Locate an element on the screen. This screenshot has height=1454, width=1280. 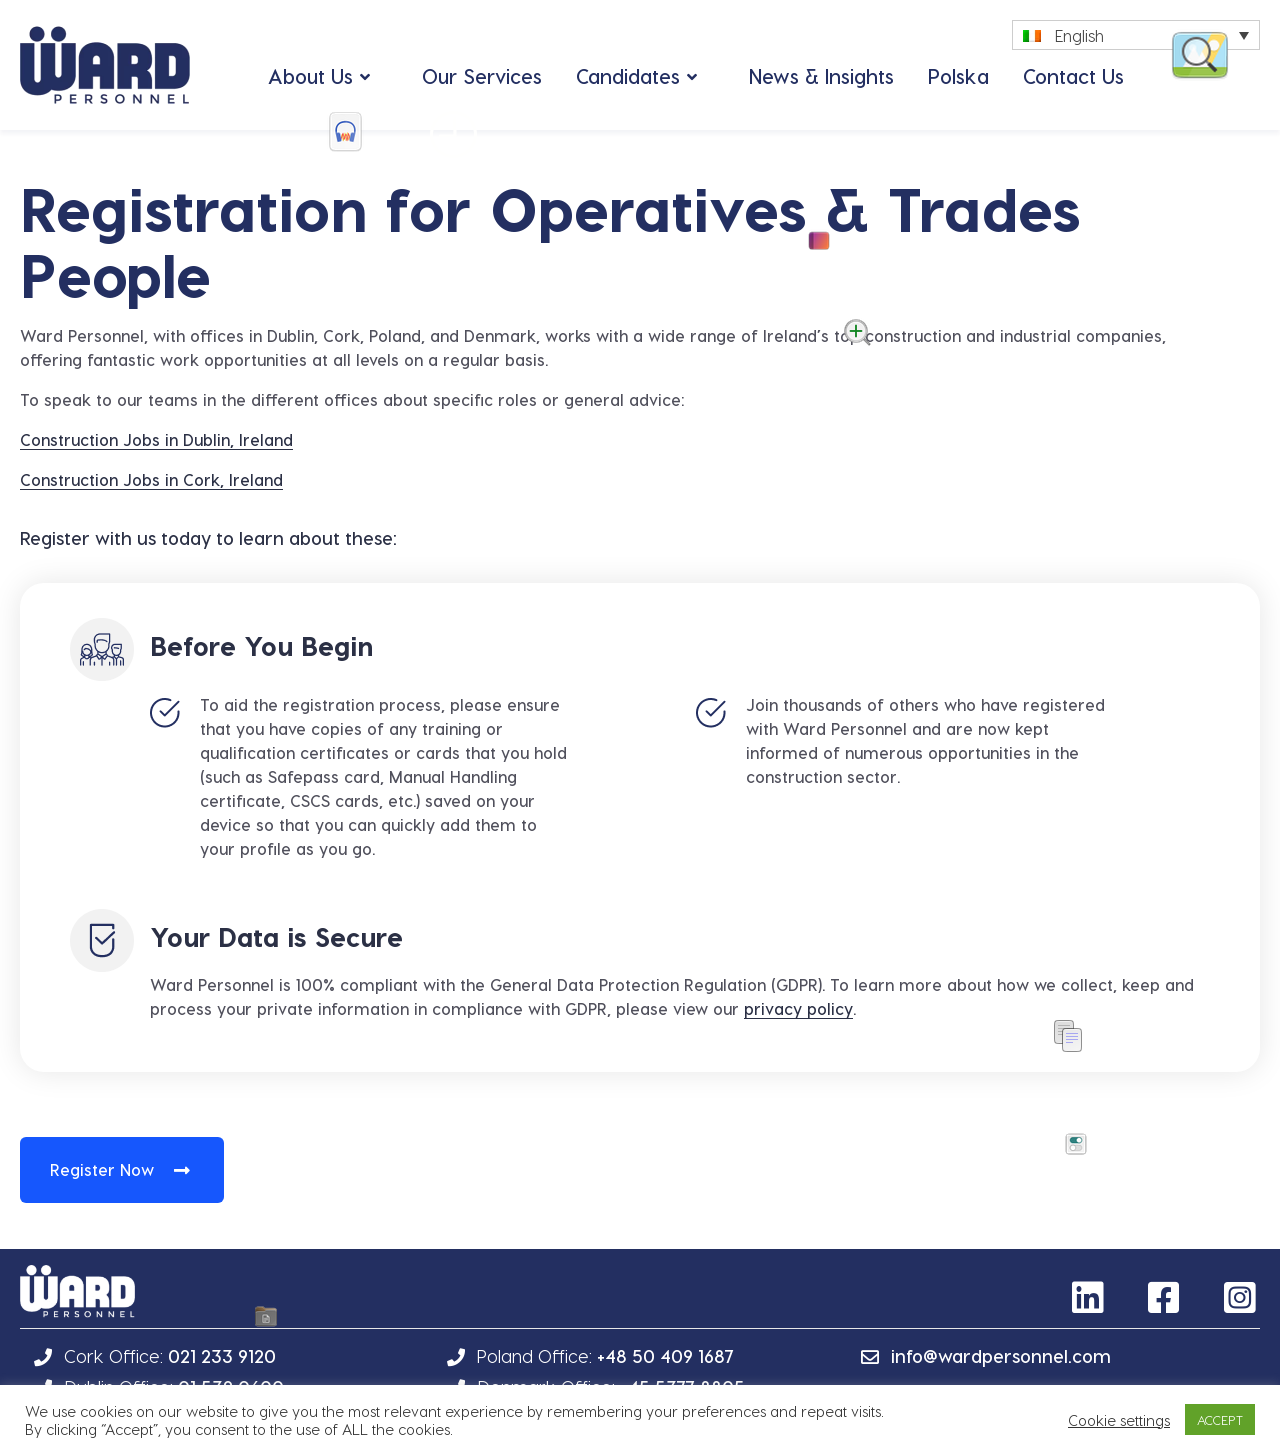
an audacity audio project file is located at coordinates (345, 131).